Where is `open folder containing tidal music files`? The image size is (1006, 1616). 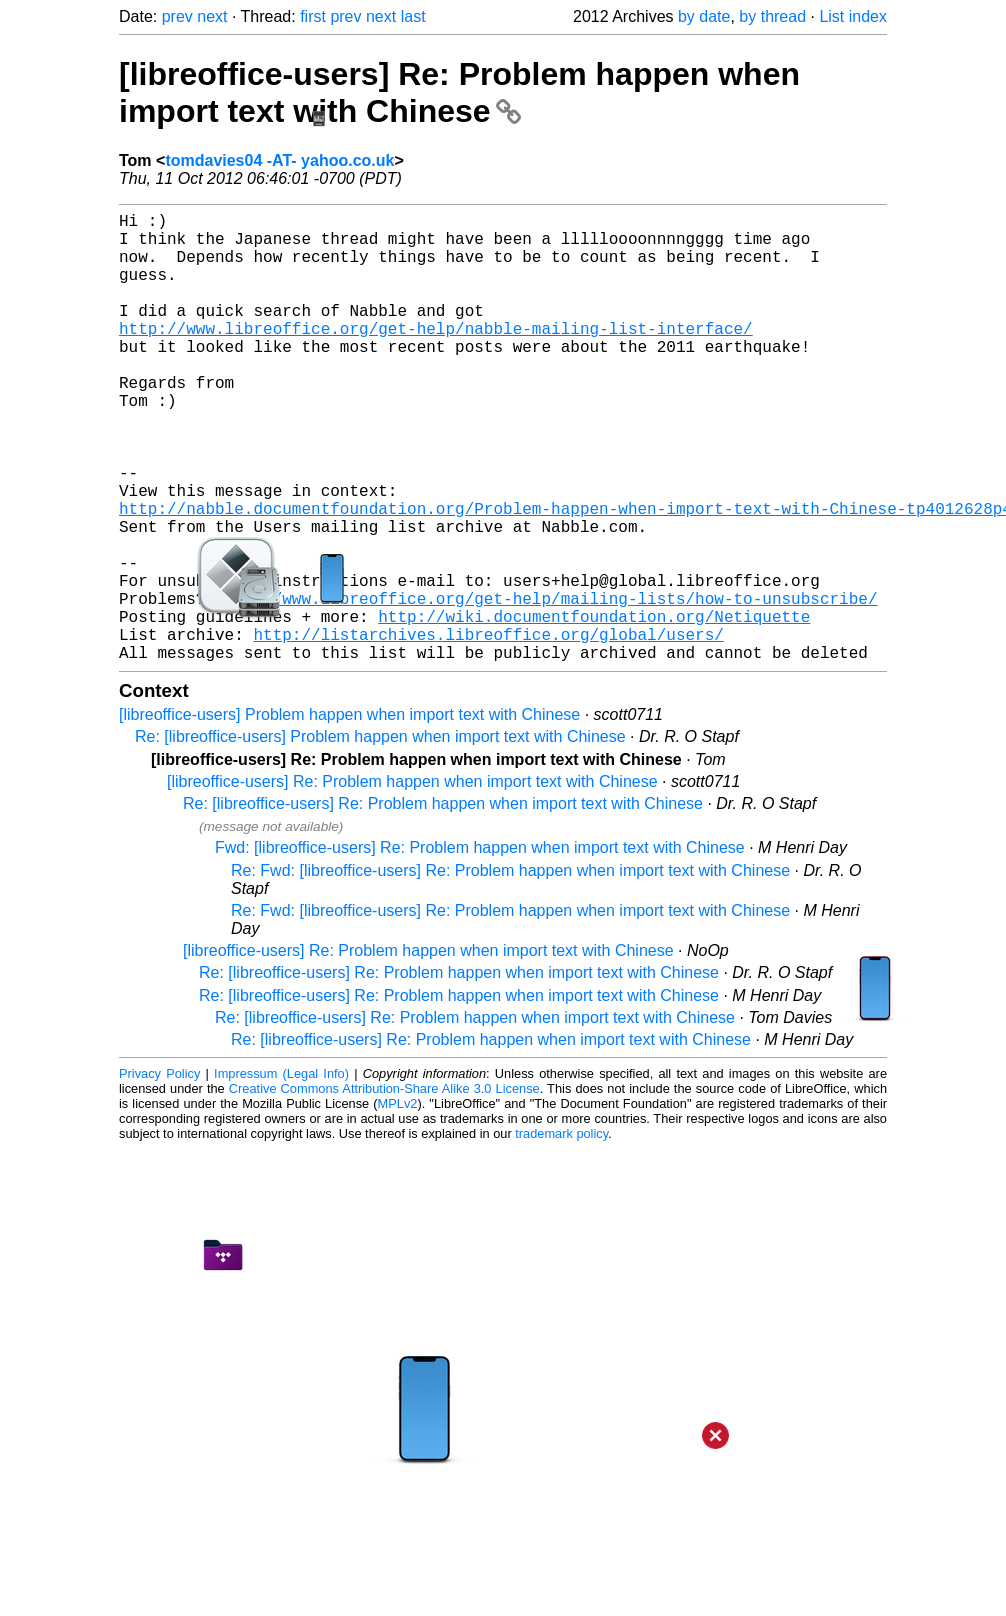
open folder containing tidal music files is located at coordinates (223, 1256).